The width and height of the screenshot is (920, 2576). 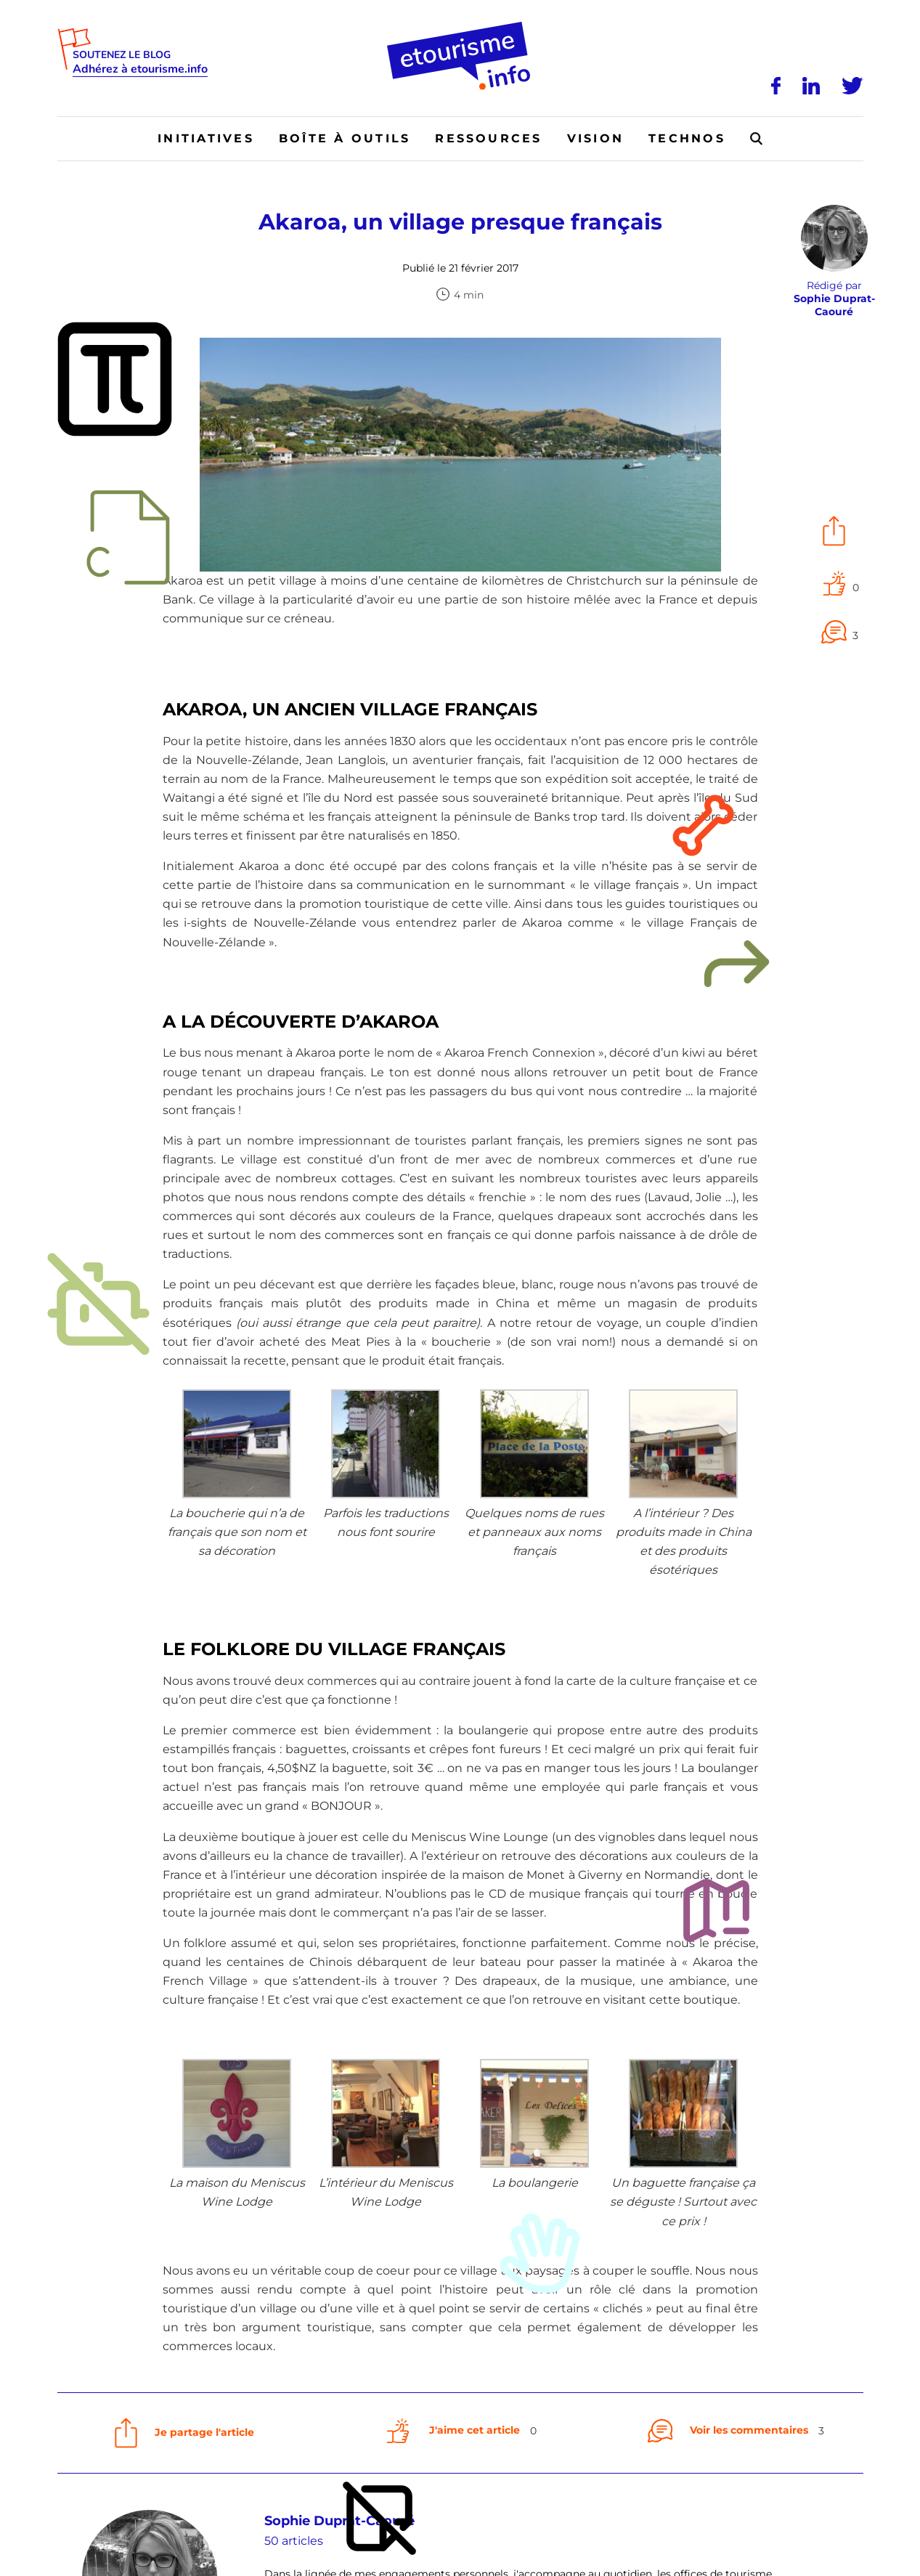 What do you see at coordinates (98, 1304) in the screenshot?
I see `disable bot or AI assistant` at bounding box center [98, 1304].